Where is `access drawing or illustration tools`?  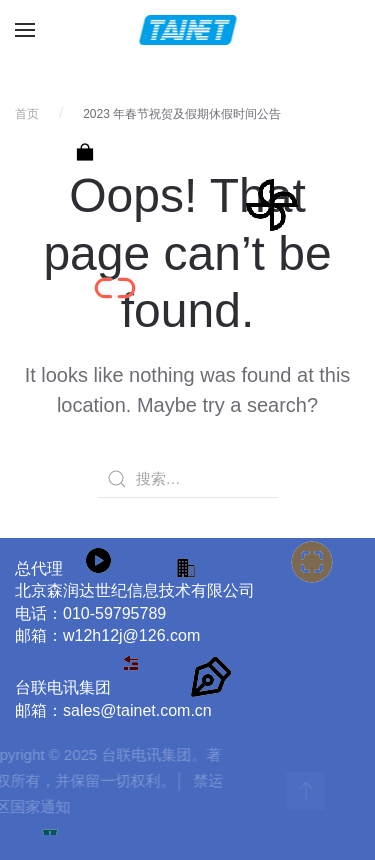 access drawing or illustration tools is located at coordinates (209, 679).